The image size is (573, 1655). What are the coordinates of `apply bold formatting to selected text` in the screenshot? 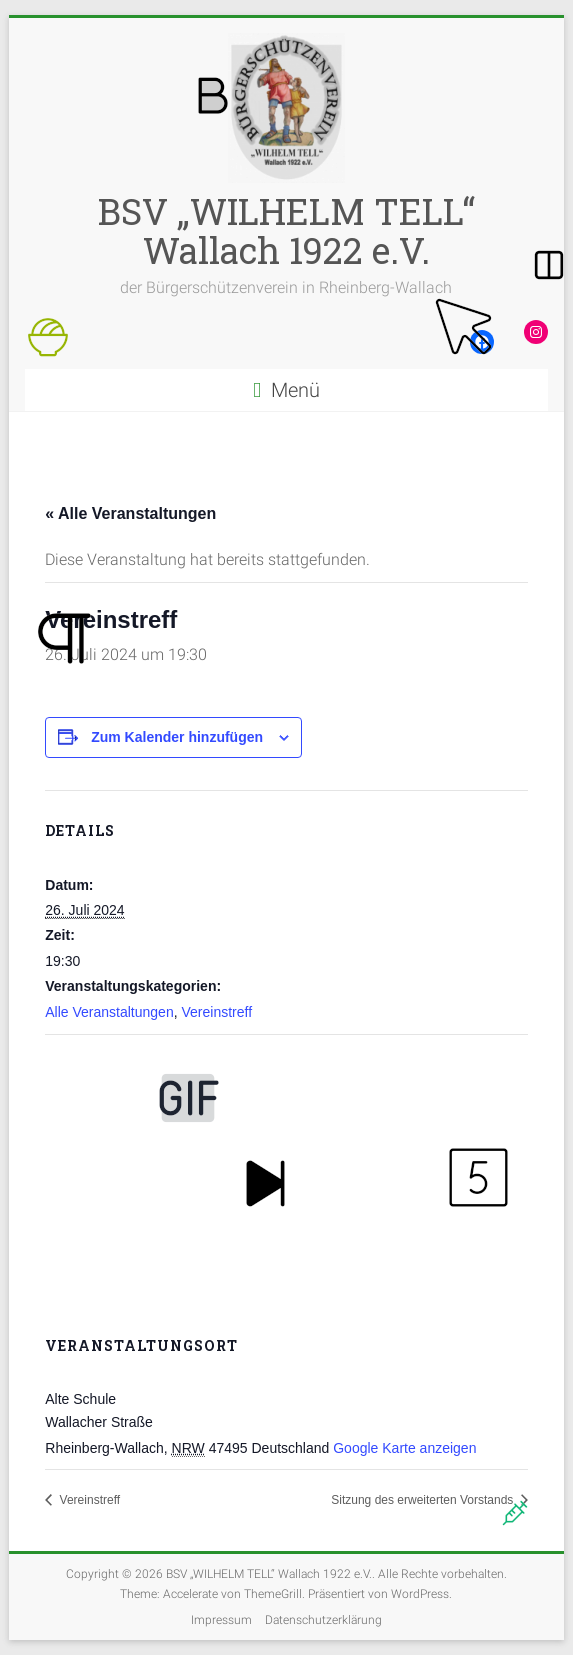 It's located at (210, 96).